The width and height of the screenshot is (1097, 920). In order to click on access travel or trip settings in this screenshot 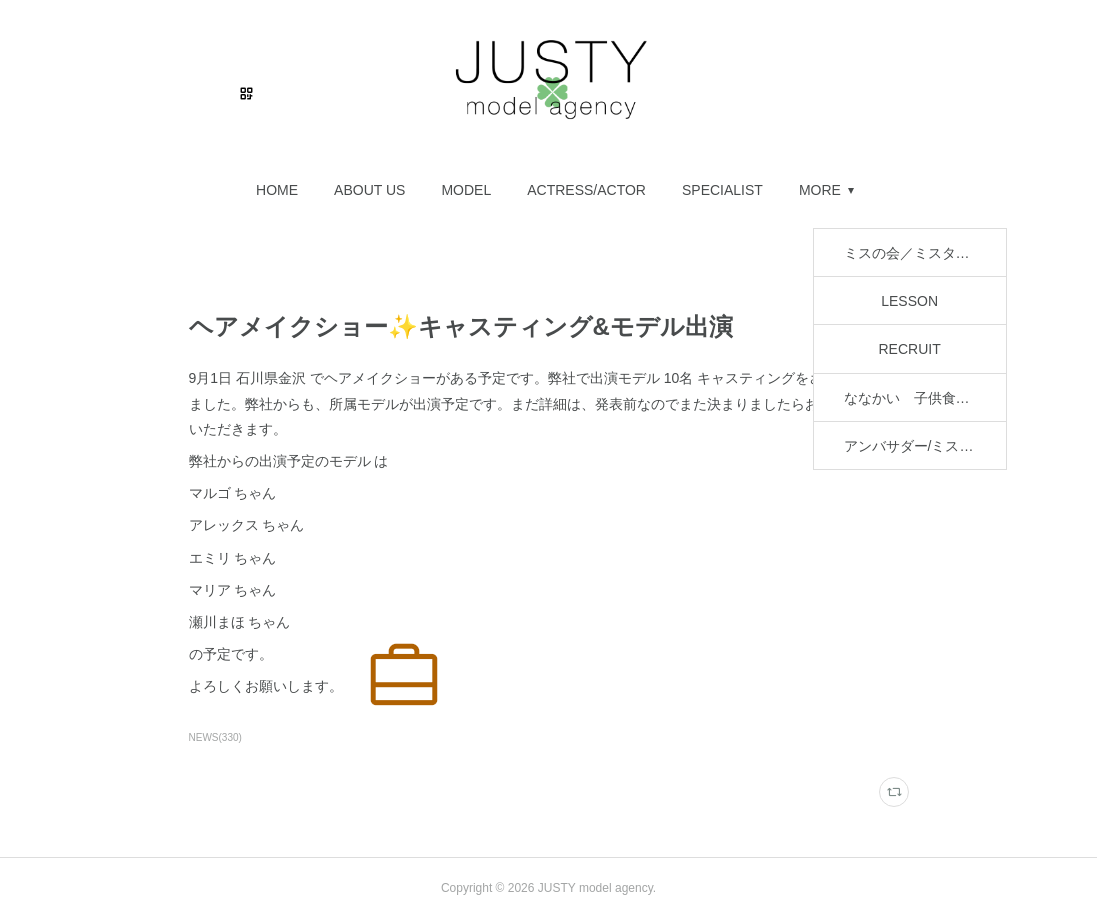, I will do `click(404, 677)`.